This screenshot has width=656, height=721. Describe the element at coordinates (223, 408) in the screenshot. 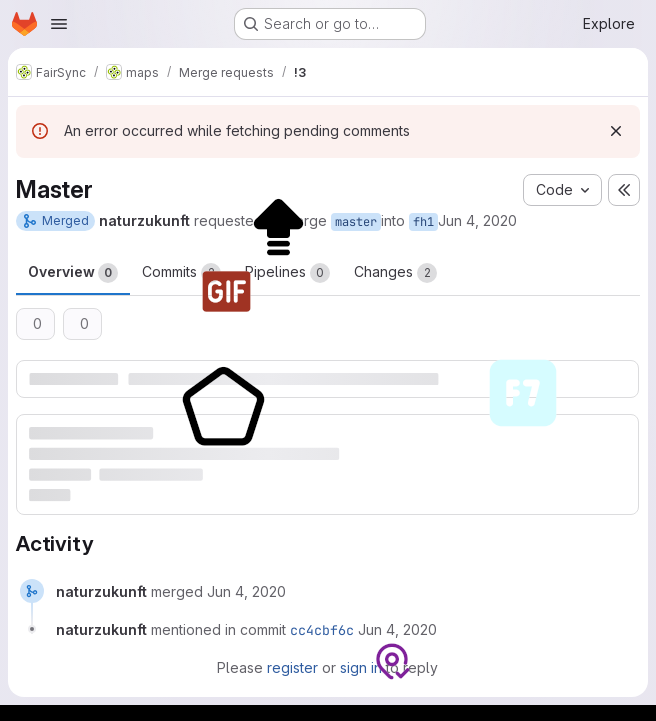

I see `pentagon shape indicator` at that location.